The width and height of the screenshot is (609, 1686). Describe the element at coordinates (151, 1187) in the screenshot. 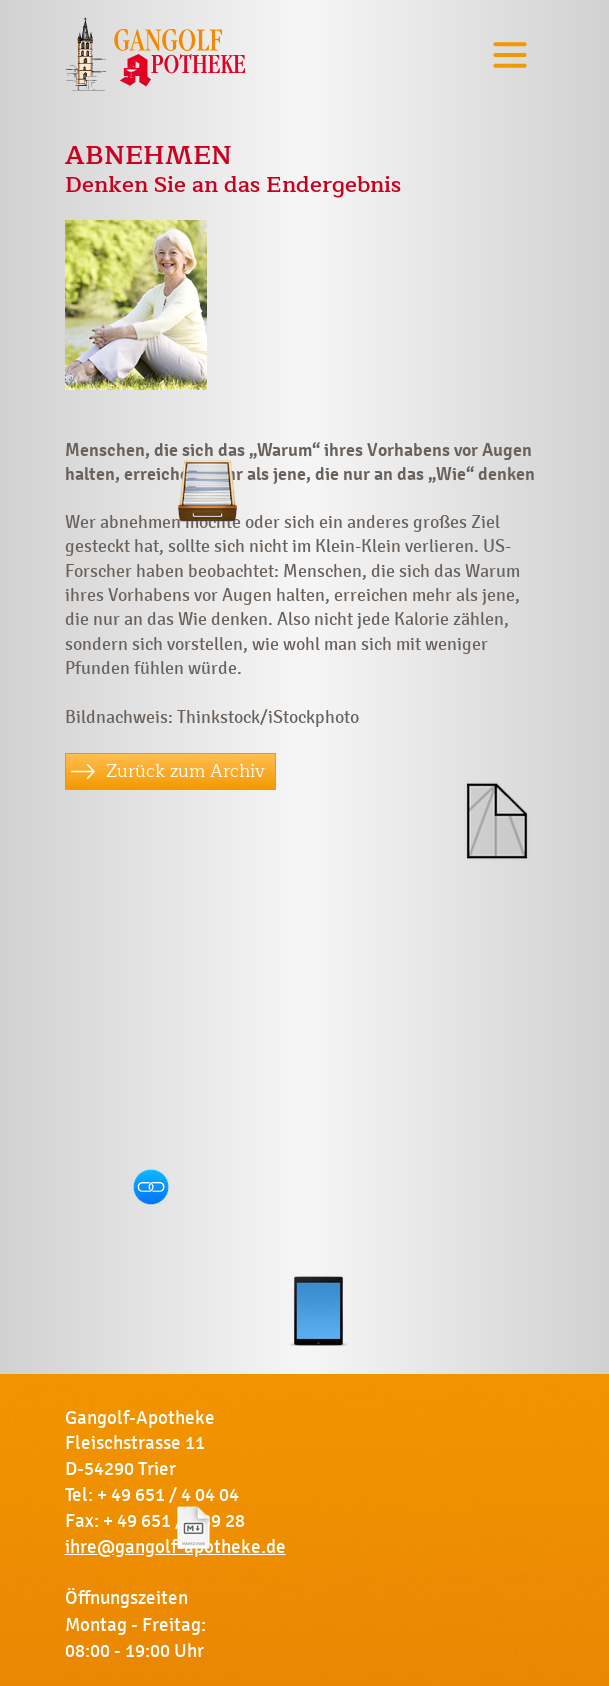

I see `manage paired bluetooth devices` at that location.